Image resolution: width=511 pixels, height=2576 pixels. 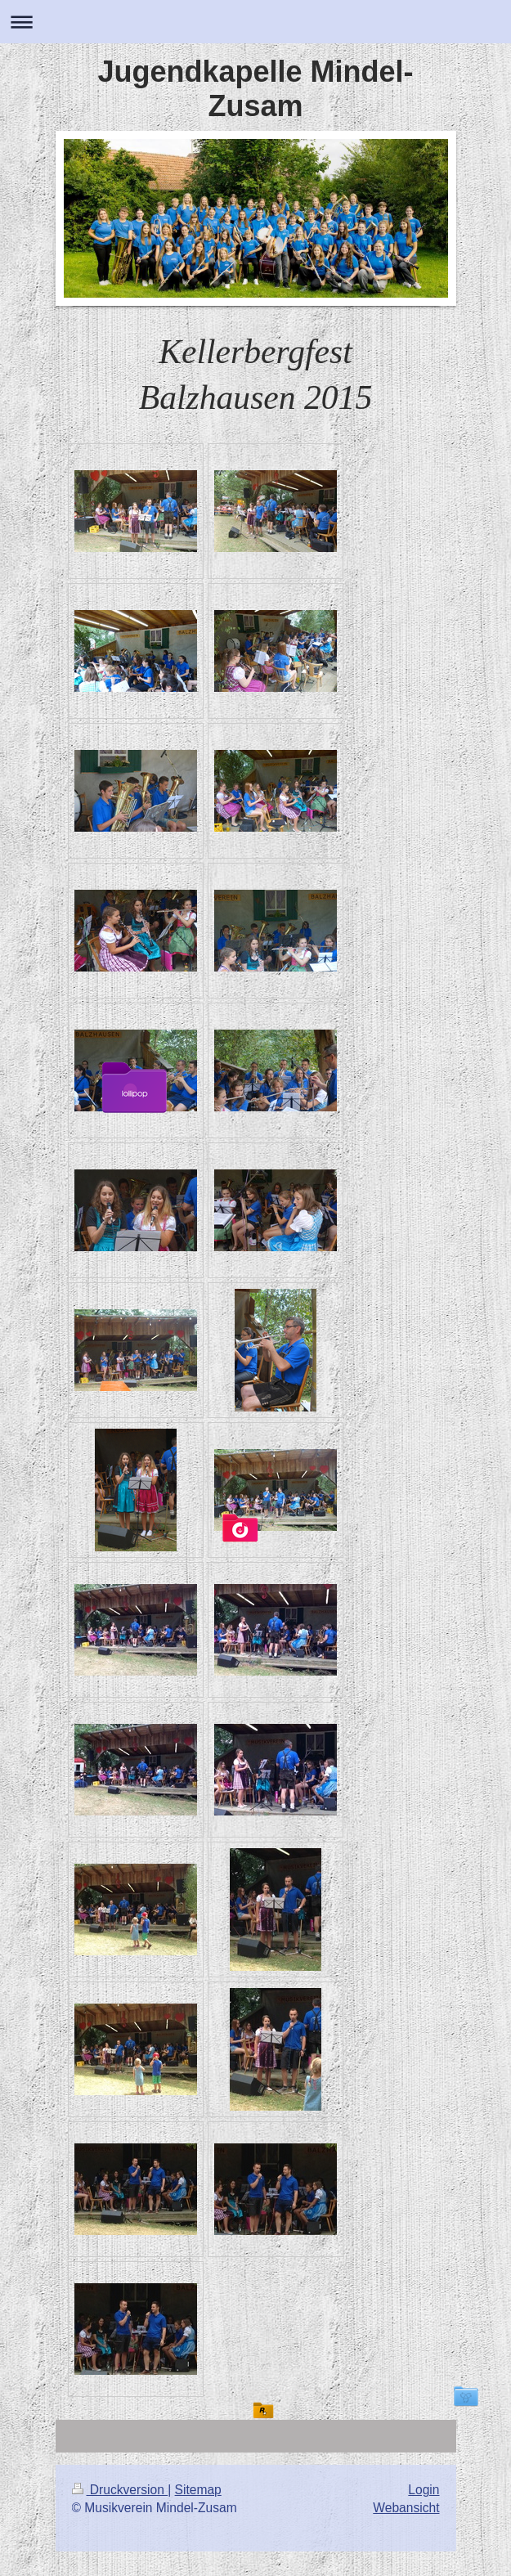 I want to click on open android lollipop system folder, so click(x=134, y=1089).